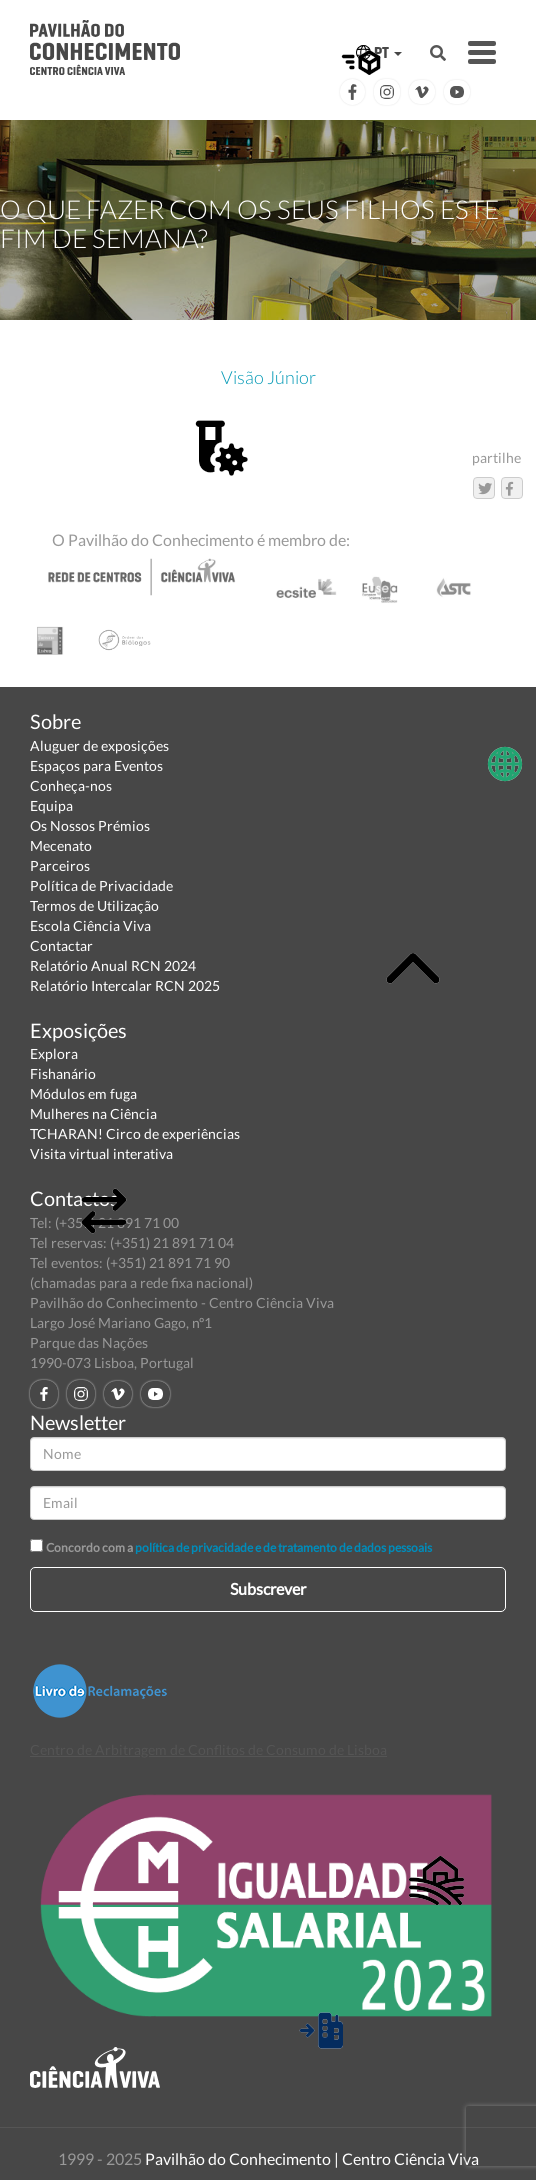 This screenshot has height=2180, width=536. I want to click on send or ship a package, so click(362, 62).